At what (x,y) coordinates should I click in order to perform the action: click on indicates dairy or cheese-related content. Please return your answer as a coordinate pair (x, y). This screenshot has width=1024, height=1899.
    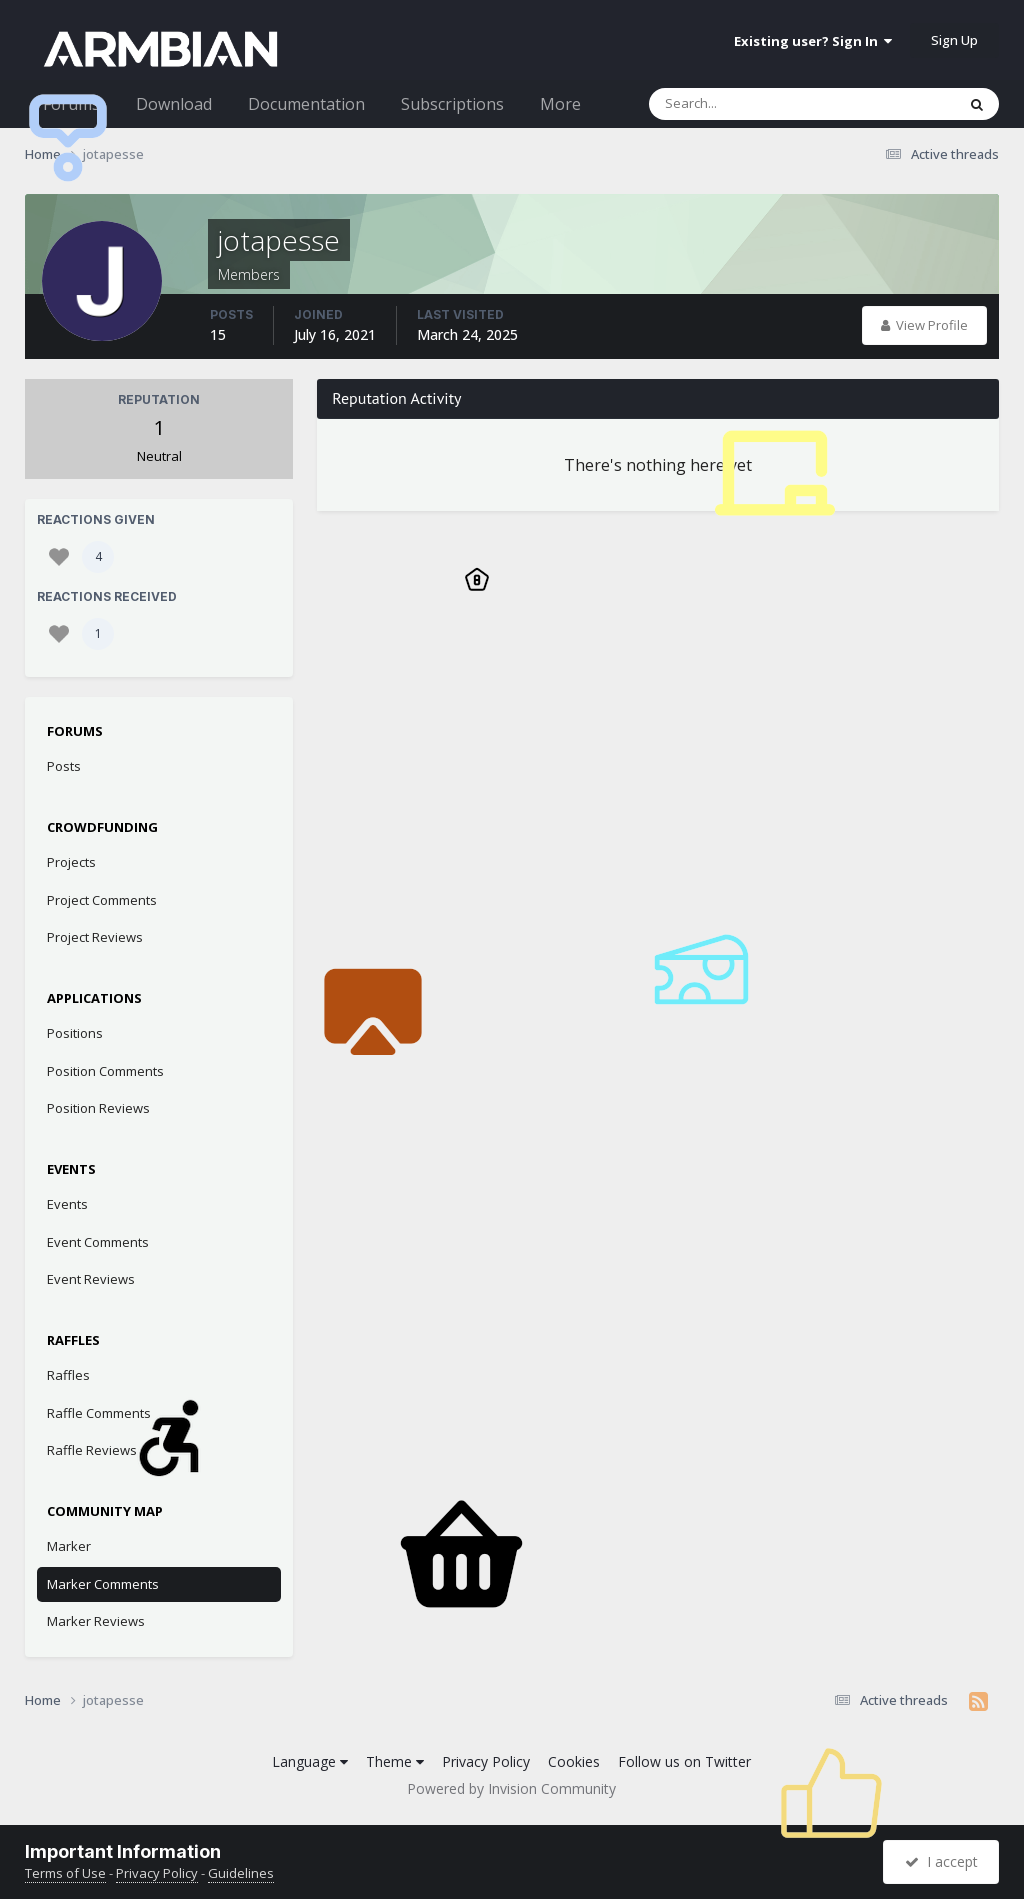
    Looking at the image, I should click on (701, 974).